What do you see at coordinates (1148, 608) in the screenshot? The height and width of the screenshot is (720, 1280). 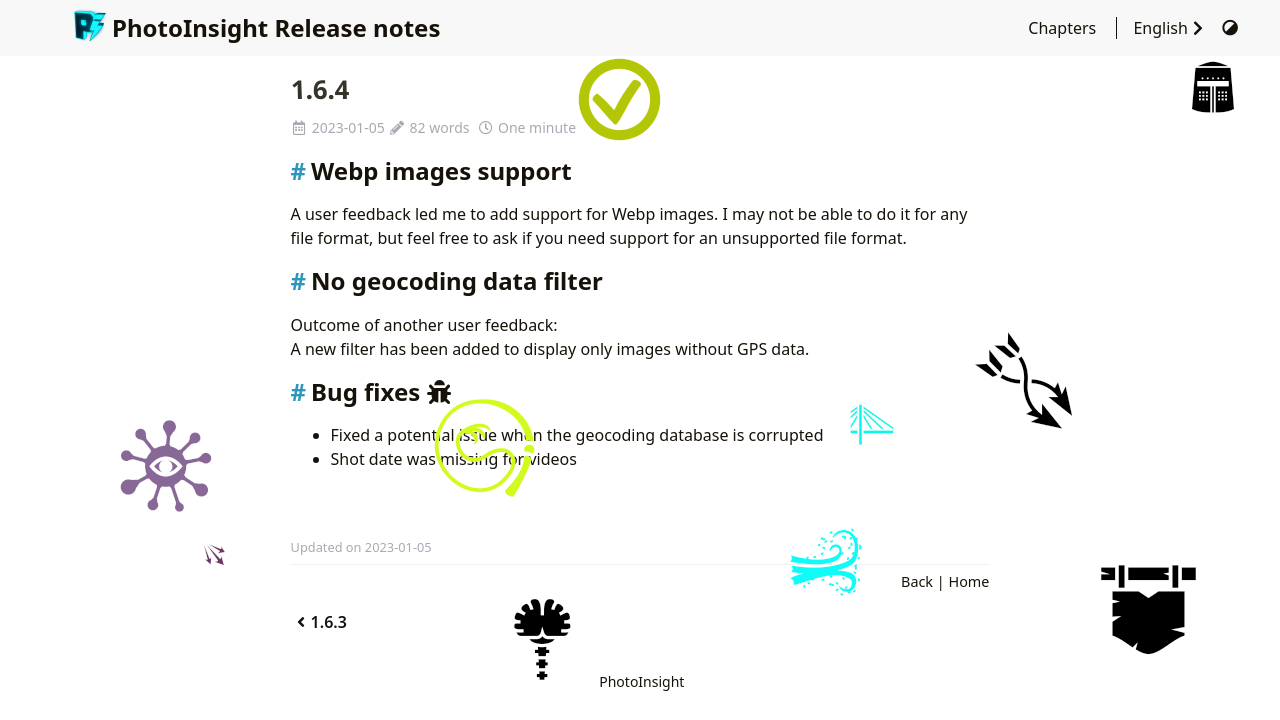 I see `view shop or storefront location` at bounding box center [1148, 608].